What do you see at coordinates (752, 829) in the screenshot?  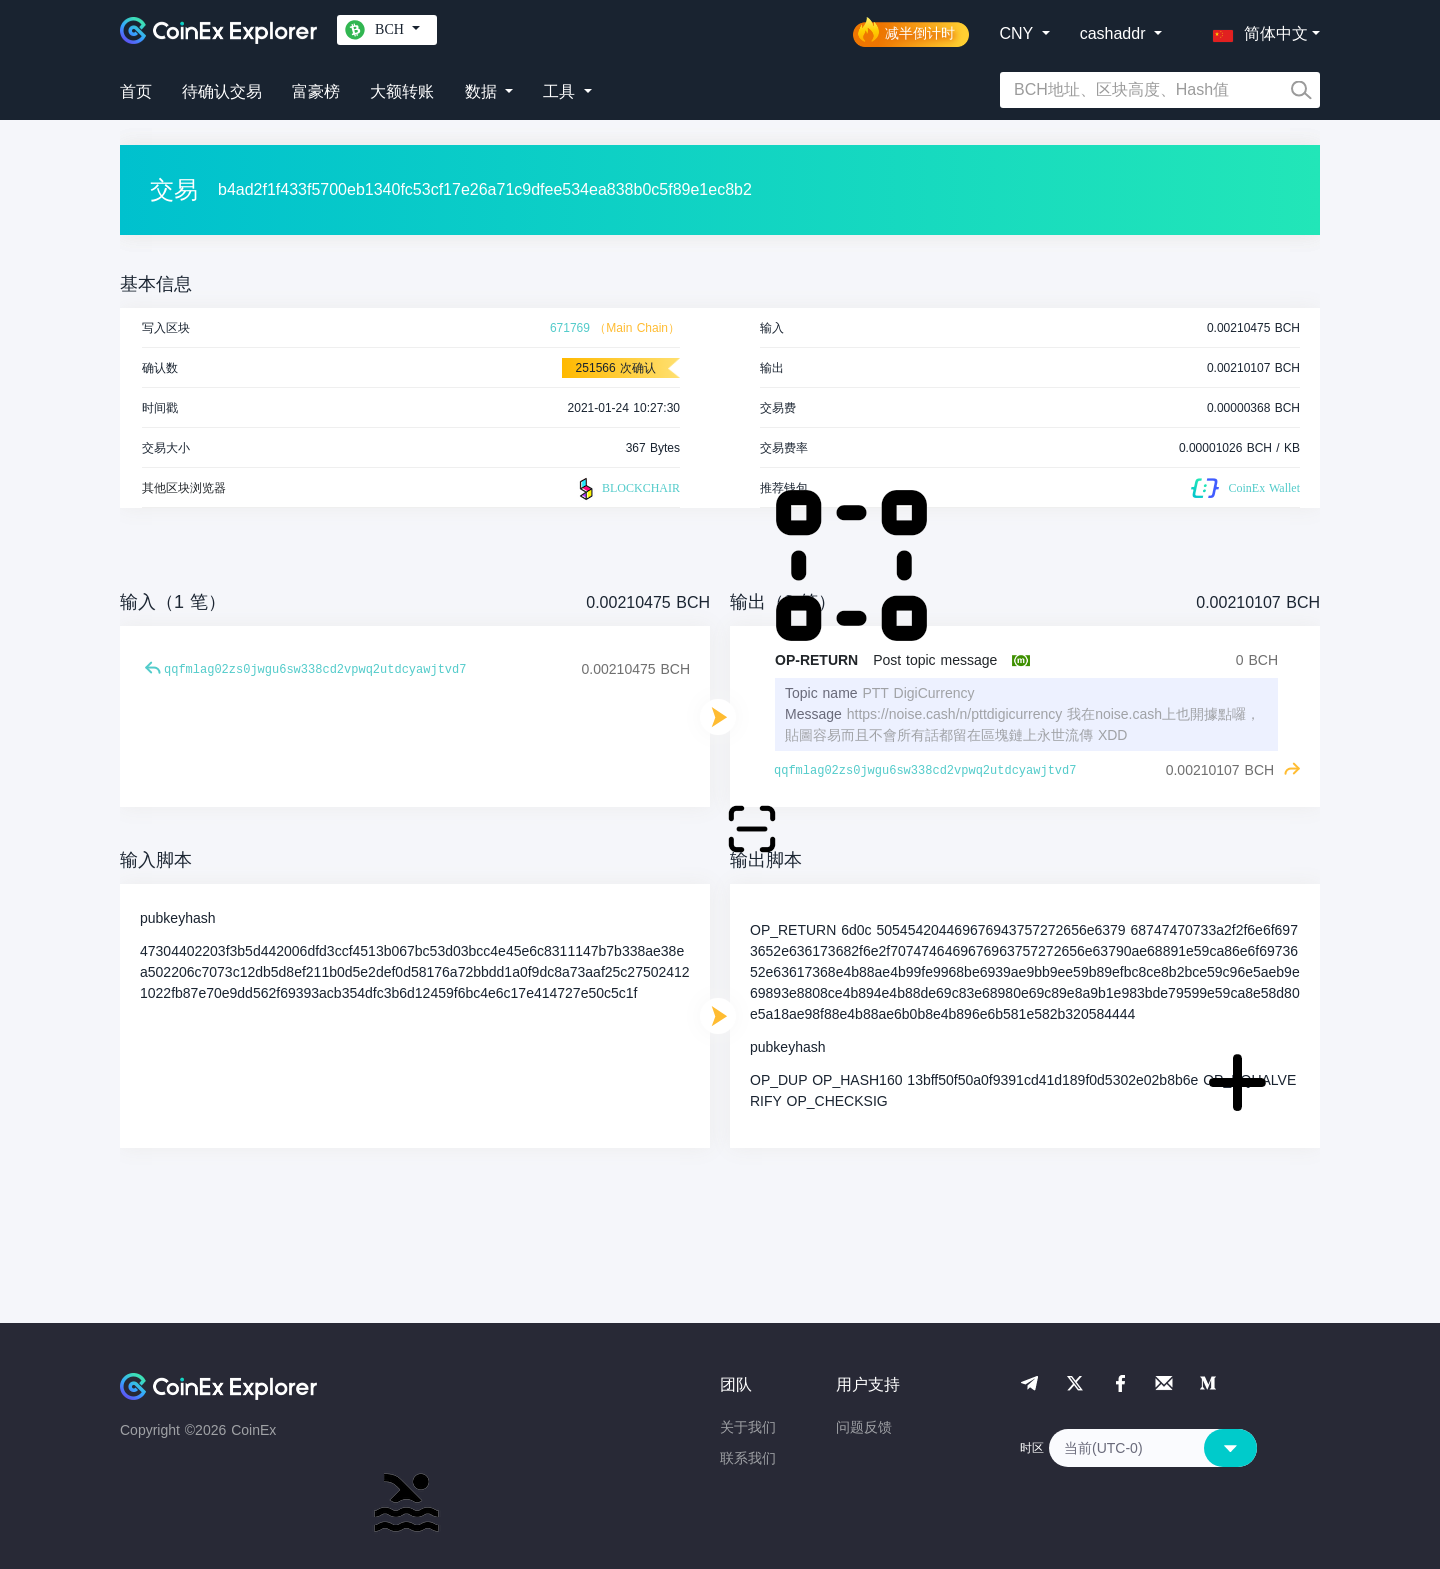 I see `scan a barcode or QR code` at bounding box center [752, 829].